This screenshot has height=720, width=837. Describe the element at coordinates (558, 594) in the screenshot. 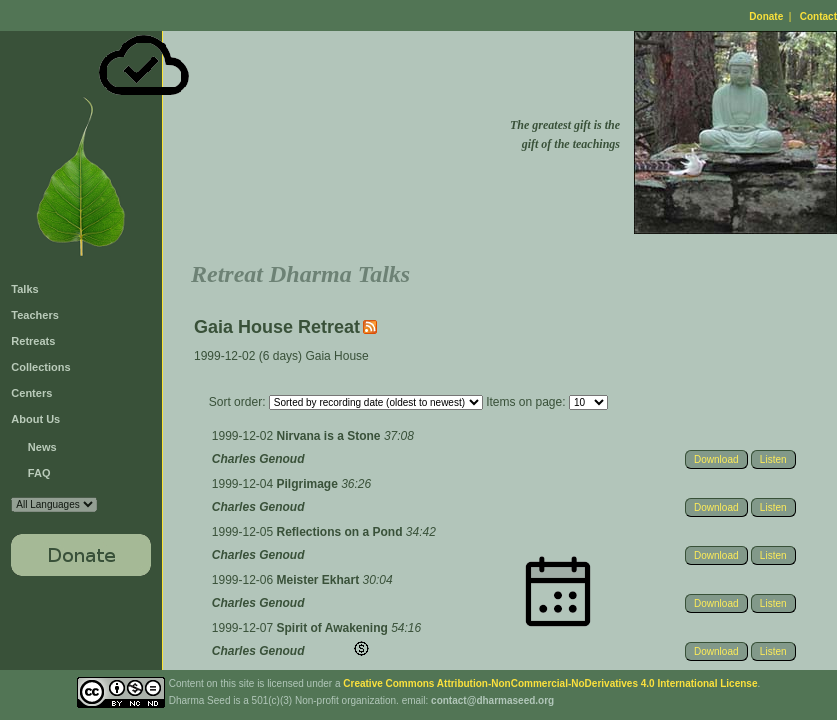

I see `view calendar or scheduled events` at that location.